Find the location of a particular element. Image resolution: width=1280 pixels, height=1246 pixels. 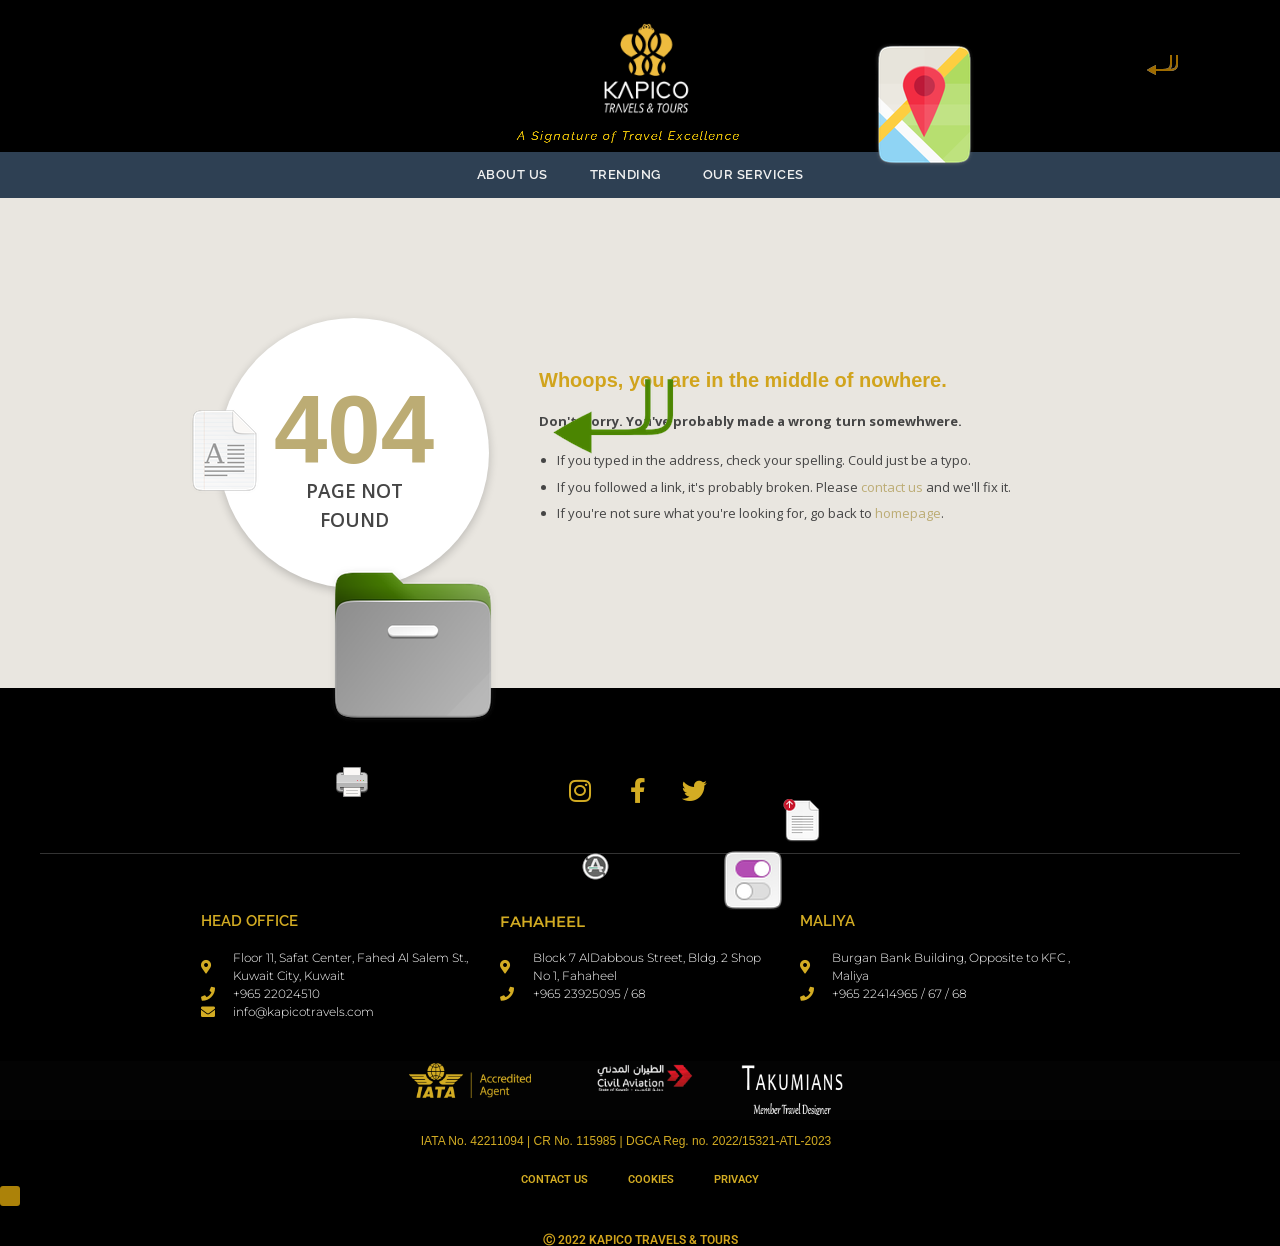

send or share a document is located at coordinates (802, 820).